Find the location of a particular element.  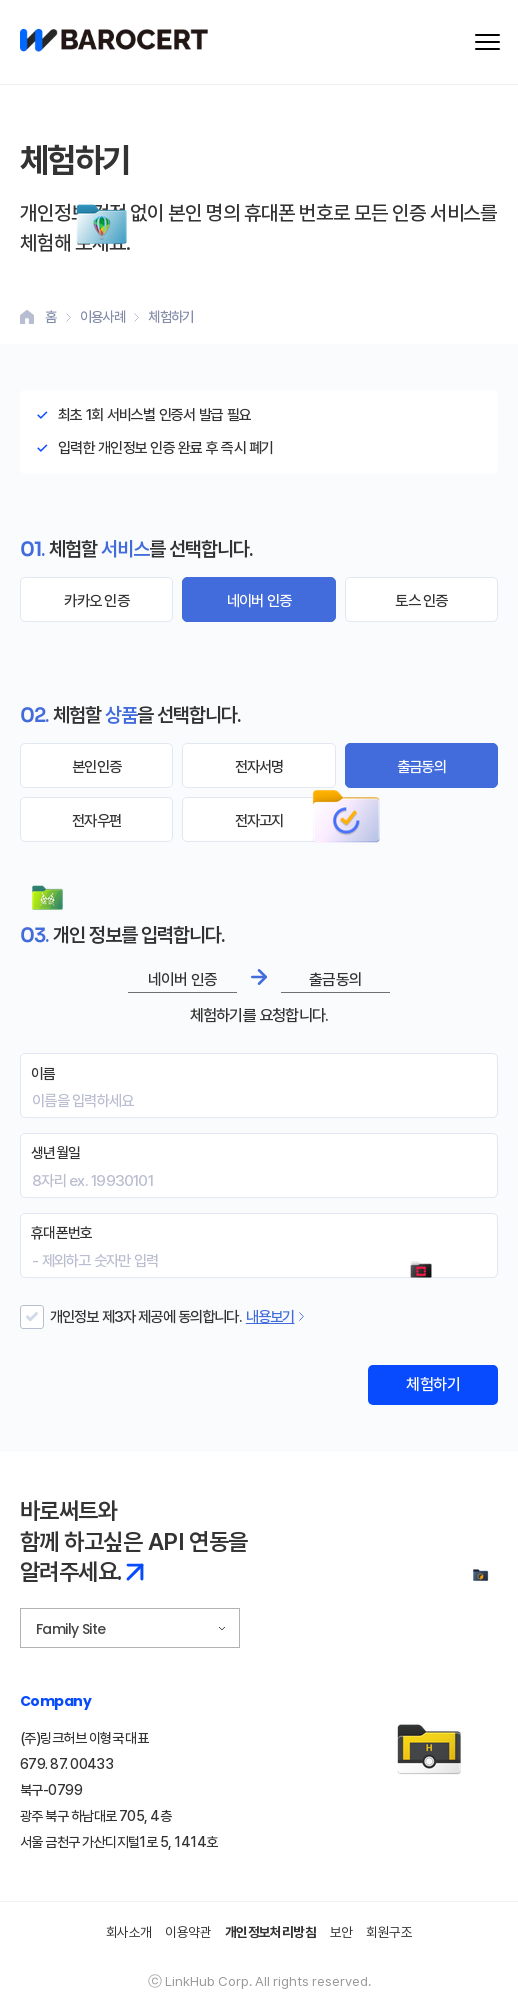

open openstack project folder is located at coordinates (421, 1270).